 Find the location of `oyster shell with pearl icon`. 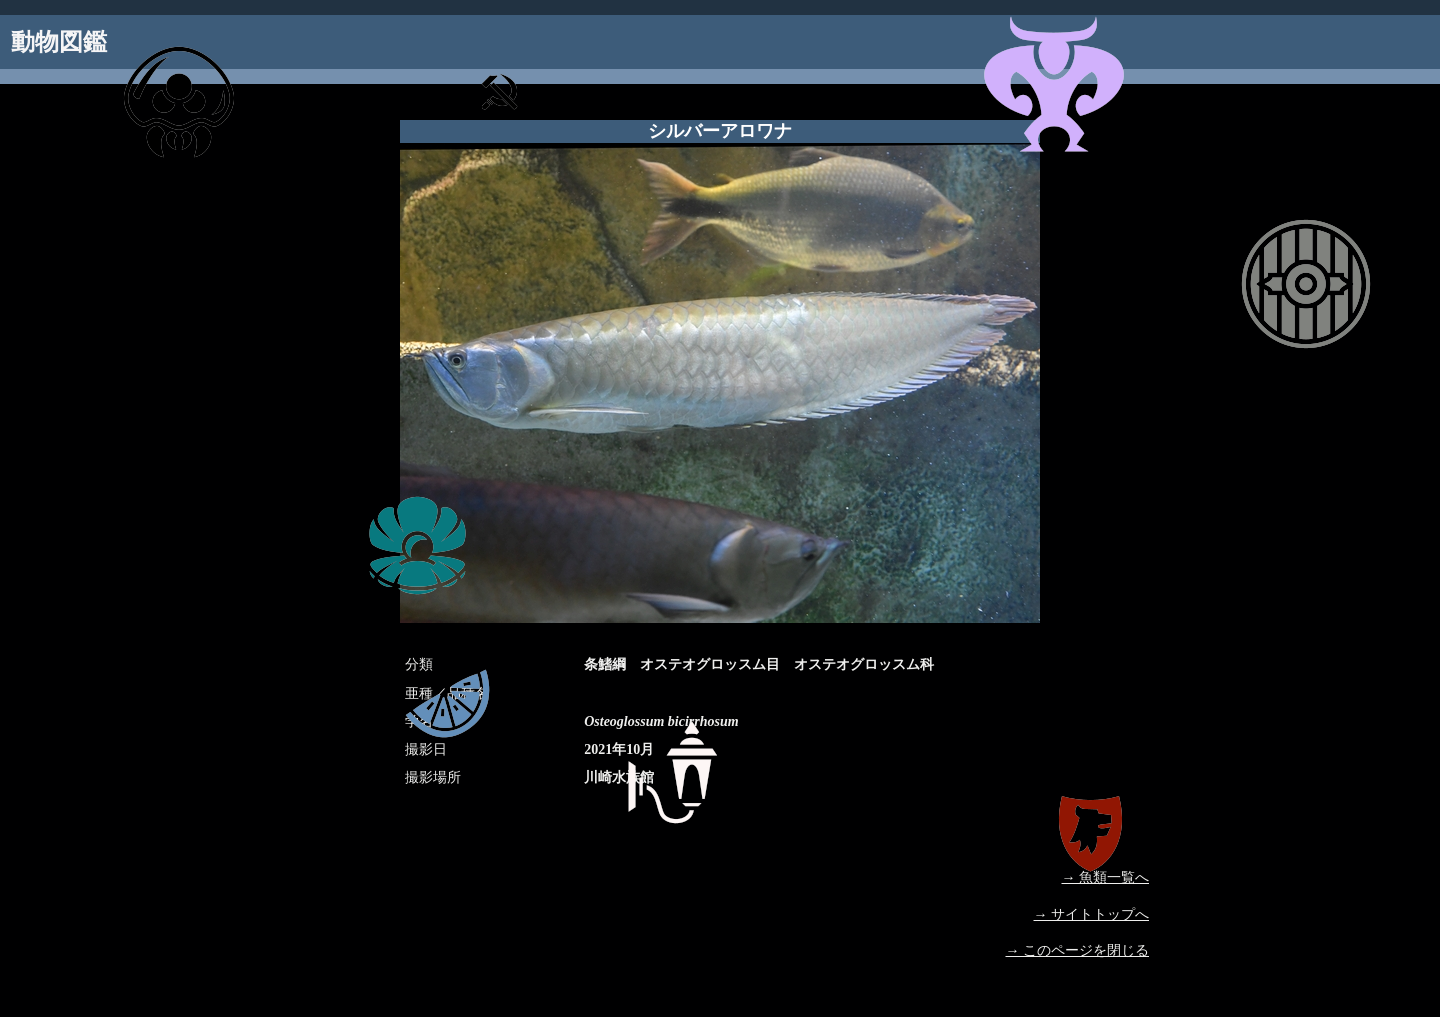

oyster shell with pearl icon is located at coordinates (417, 545).